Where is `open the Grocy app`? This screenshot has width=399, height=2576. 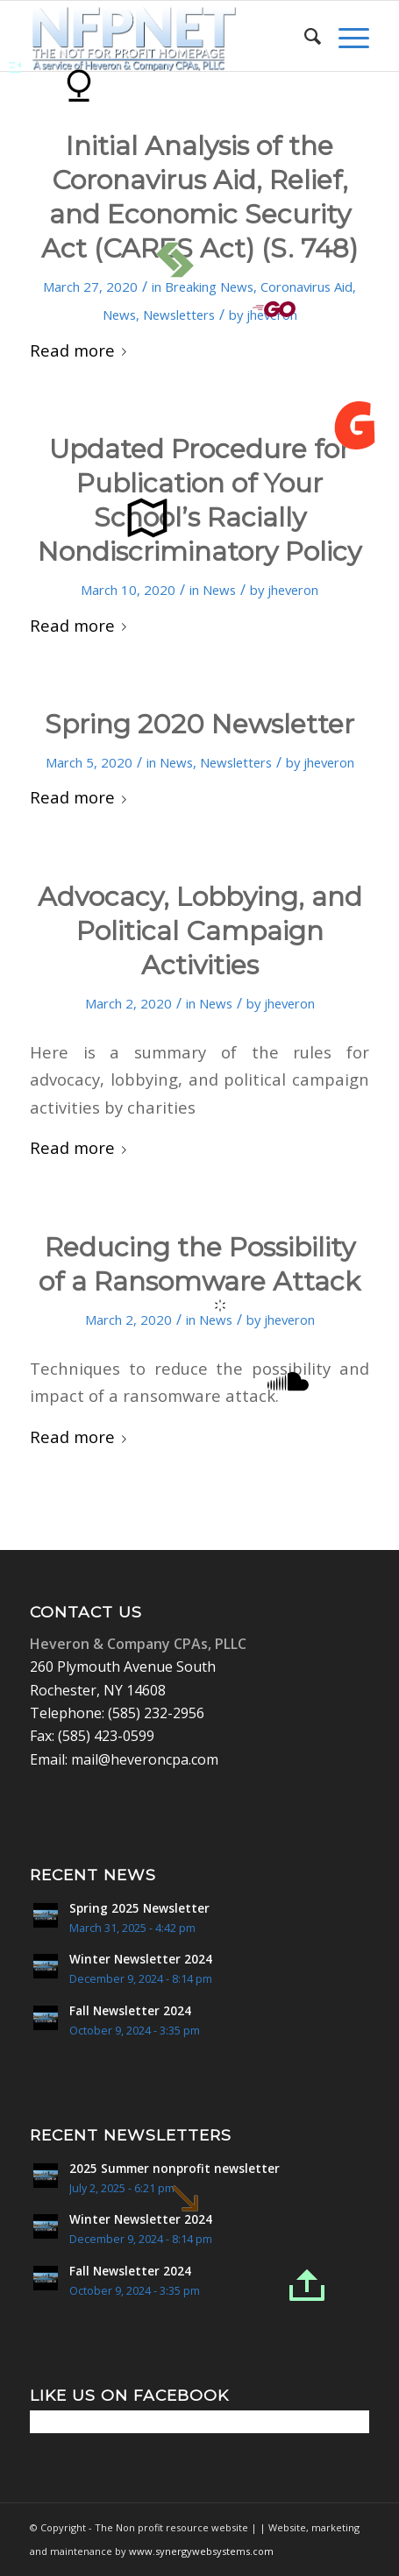
open the Grocy app is located at coordinates (354, 425).